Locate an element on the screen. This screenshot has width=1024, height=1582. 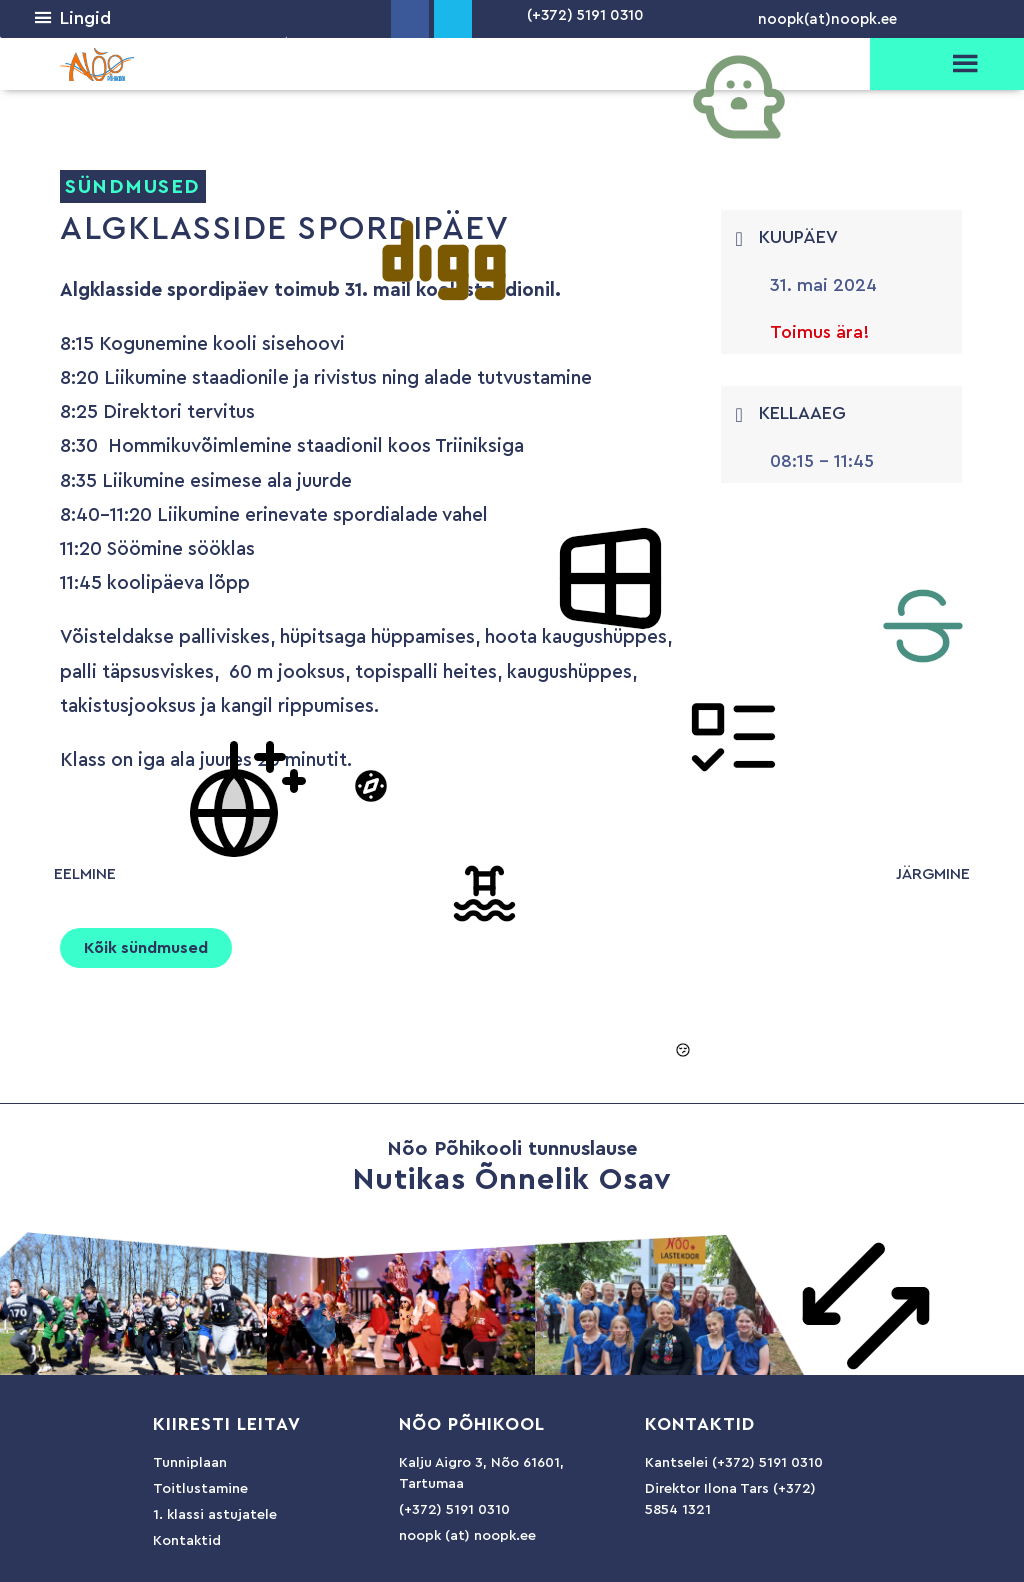
access party or event mode is located at coordinates (242, 801).